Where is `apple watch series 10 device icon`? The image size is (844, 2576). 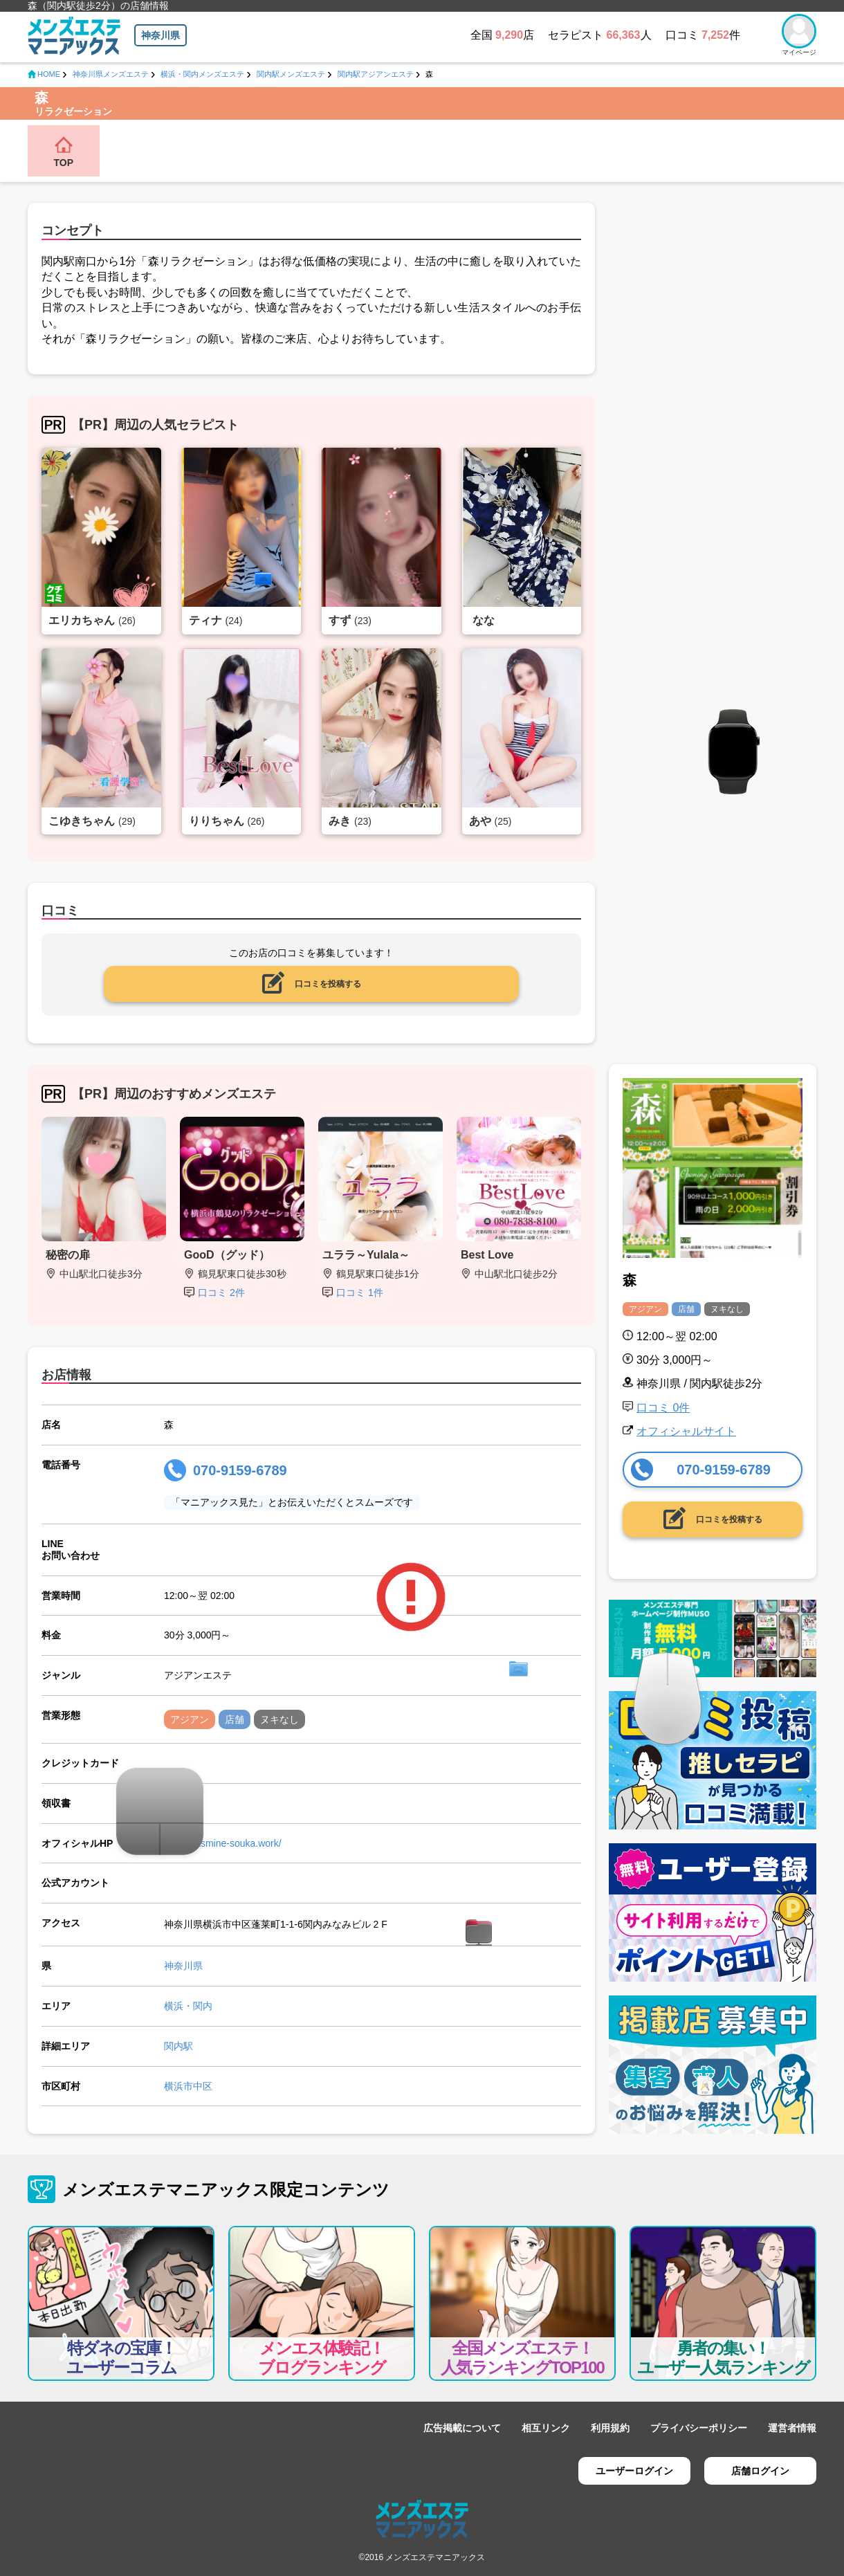
apple watch series 10 device icon is located at coordinates (733, 751).